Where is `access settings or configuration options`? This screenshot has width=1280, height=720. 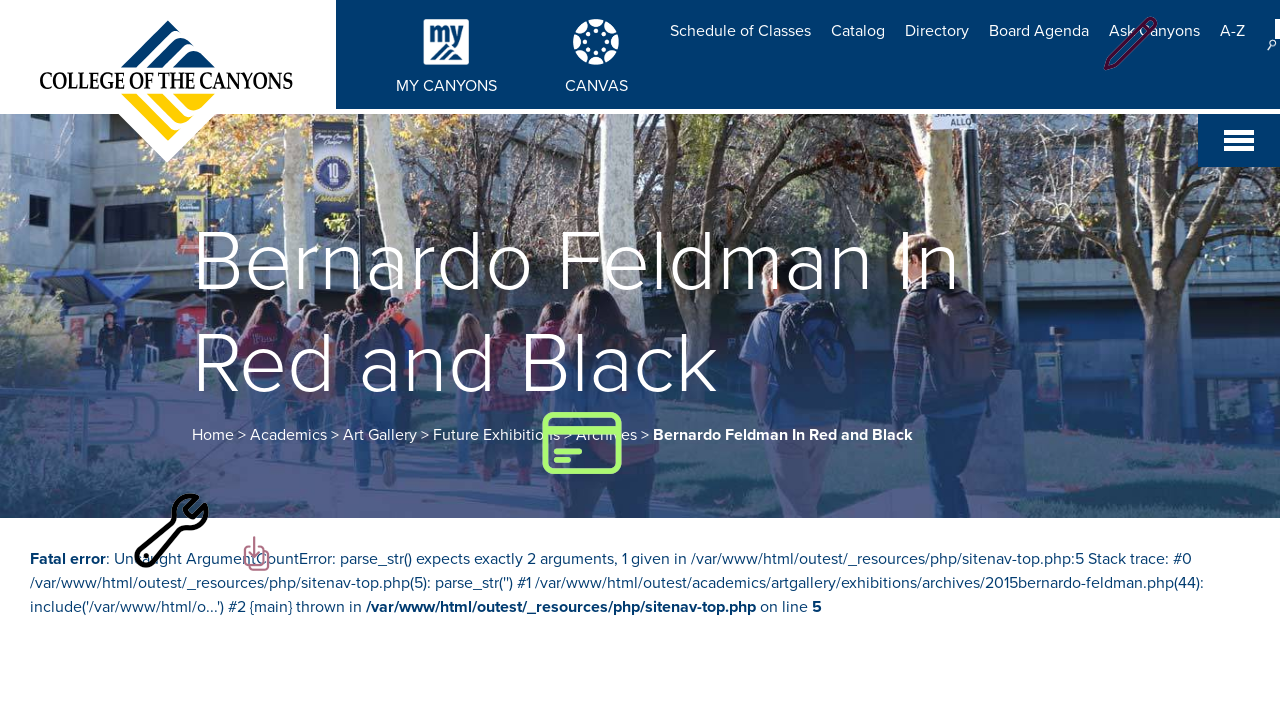 access settings or configuration options is located at coordinates (171, 530).